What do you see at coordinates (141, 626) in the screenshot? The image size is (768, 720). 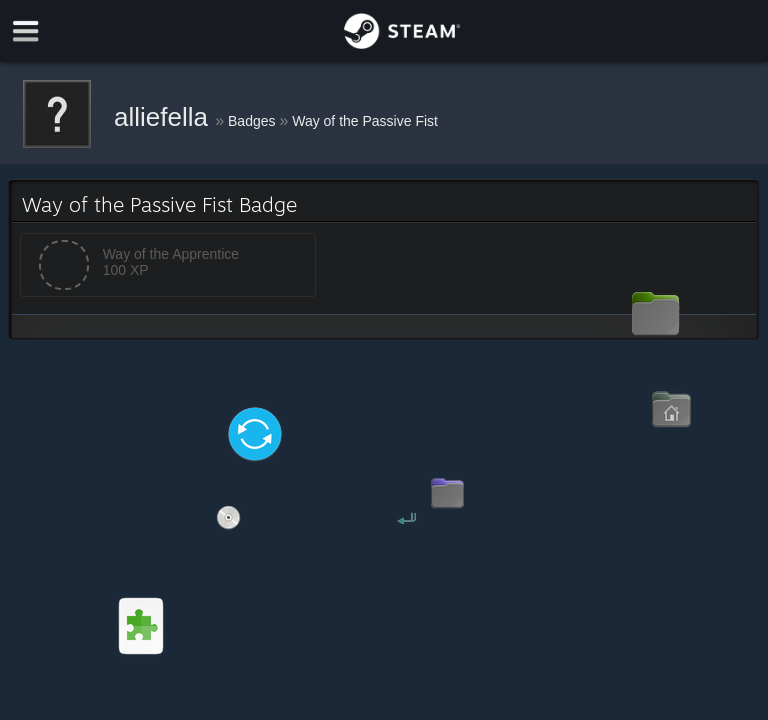 I see `browser extension or add-on installer file` at bounding box center [141, 626].